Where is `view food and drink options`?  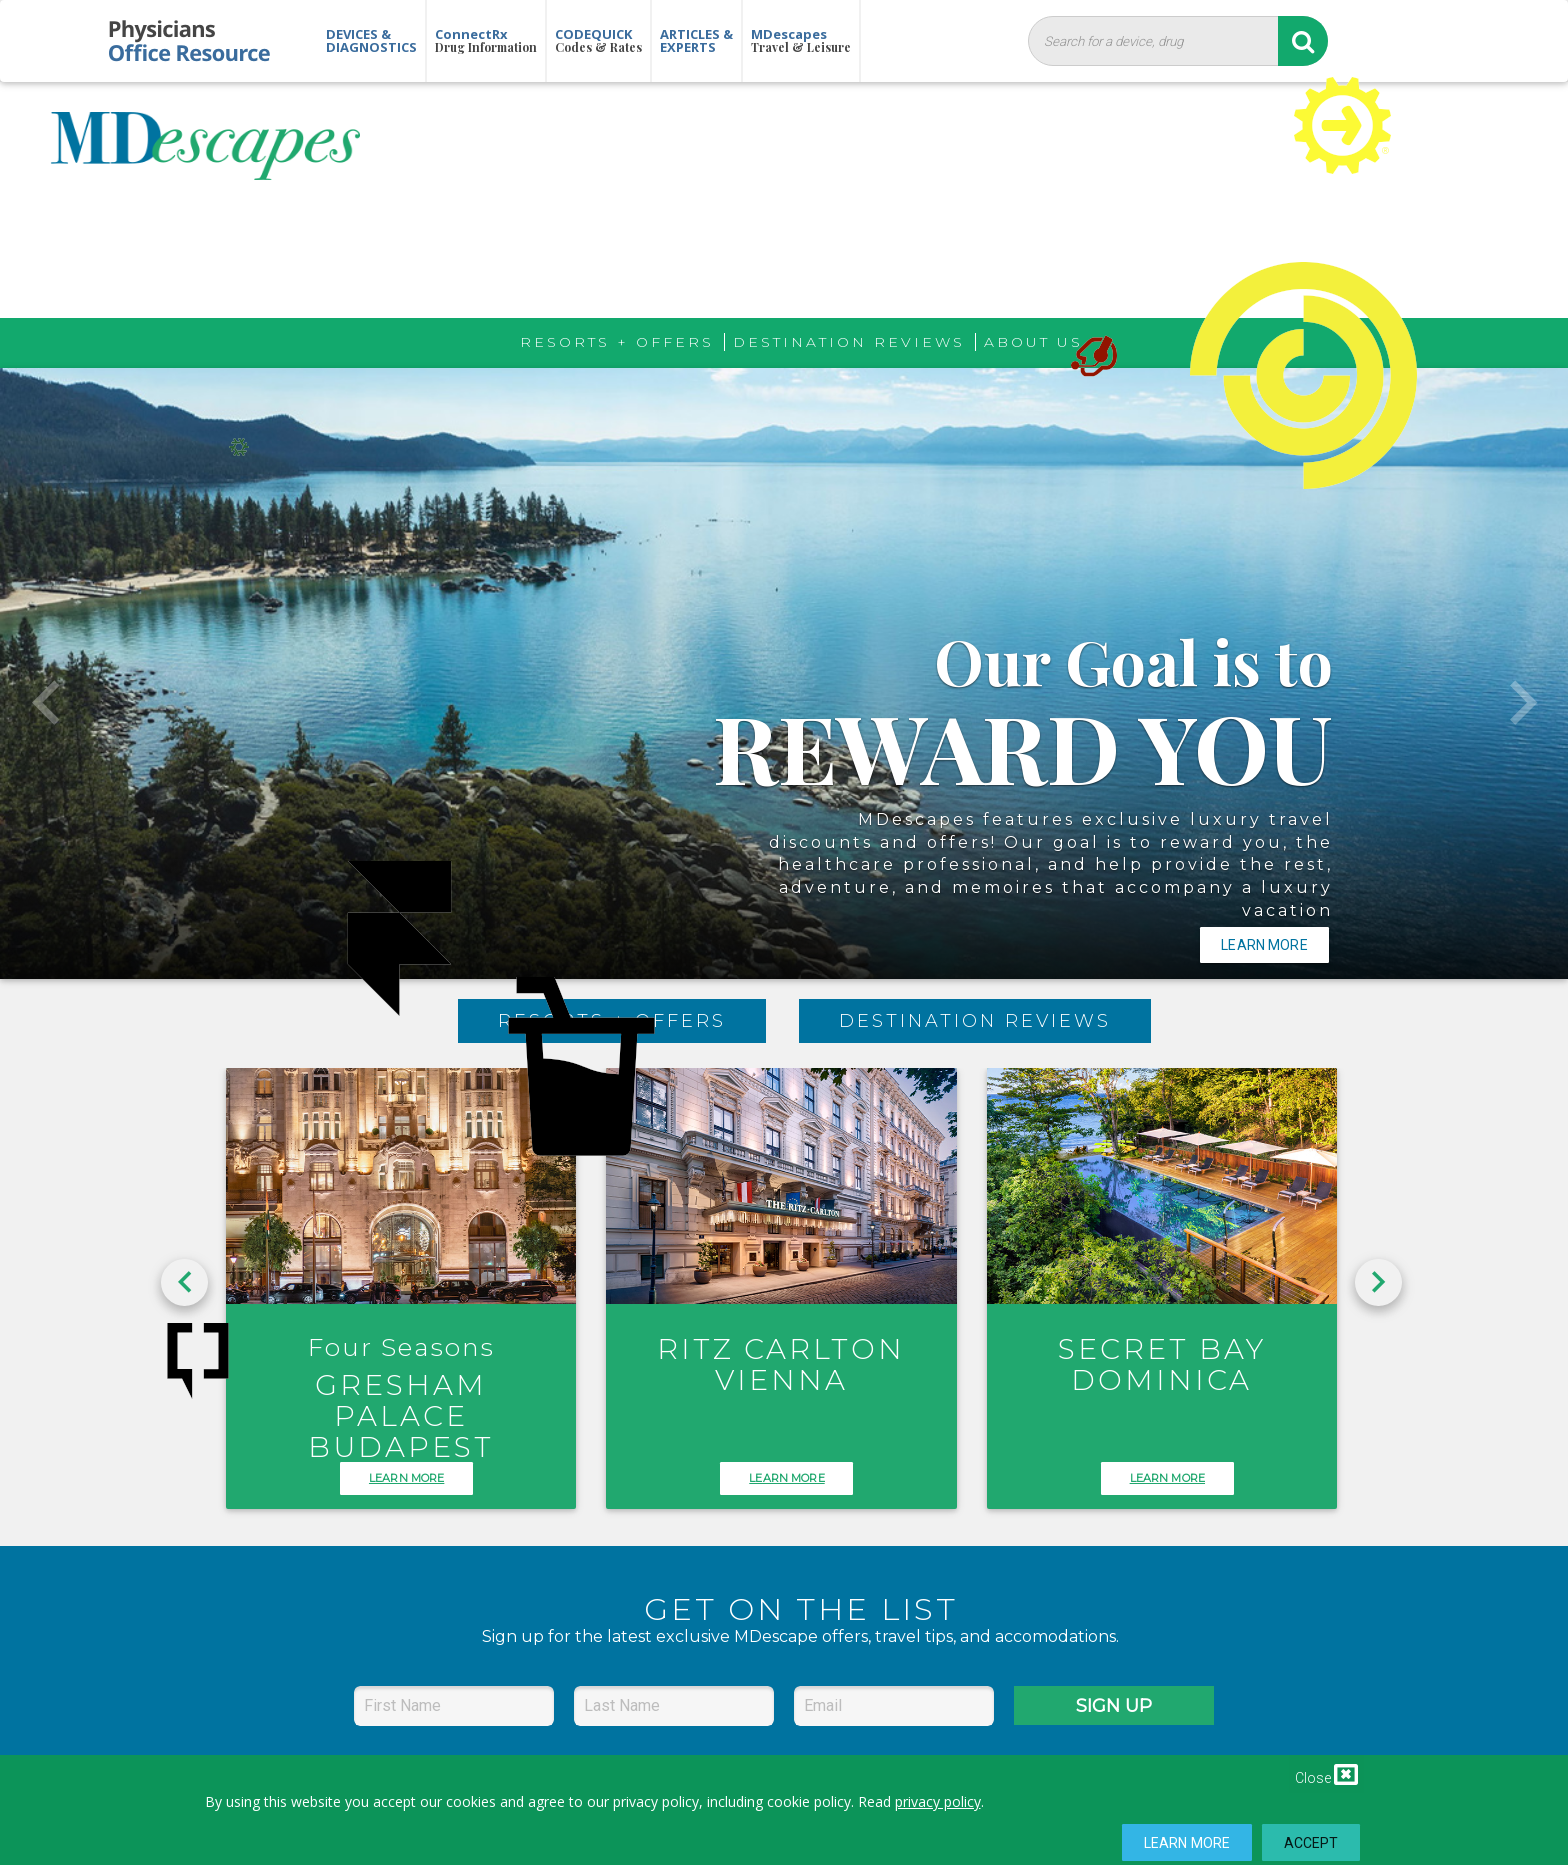 view food and drink options is located at coordinates (581, 1074).